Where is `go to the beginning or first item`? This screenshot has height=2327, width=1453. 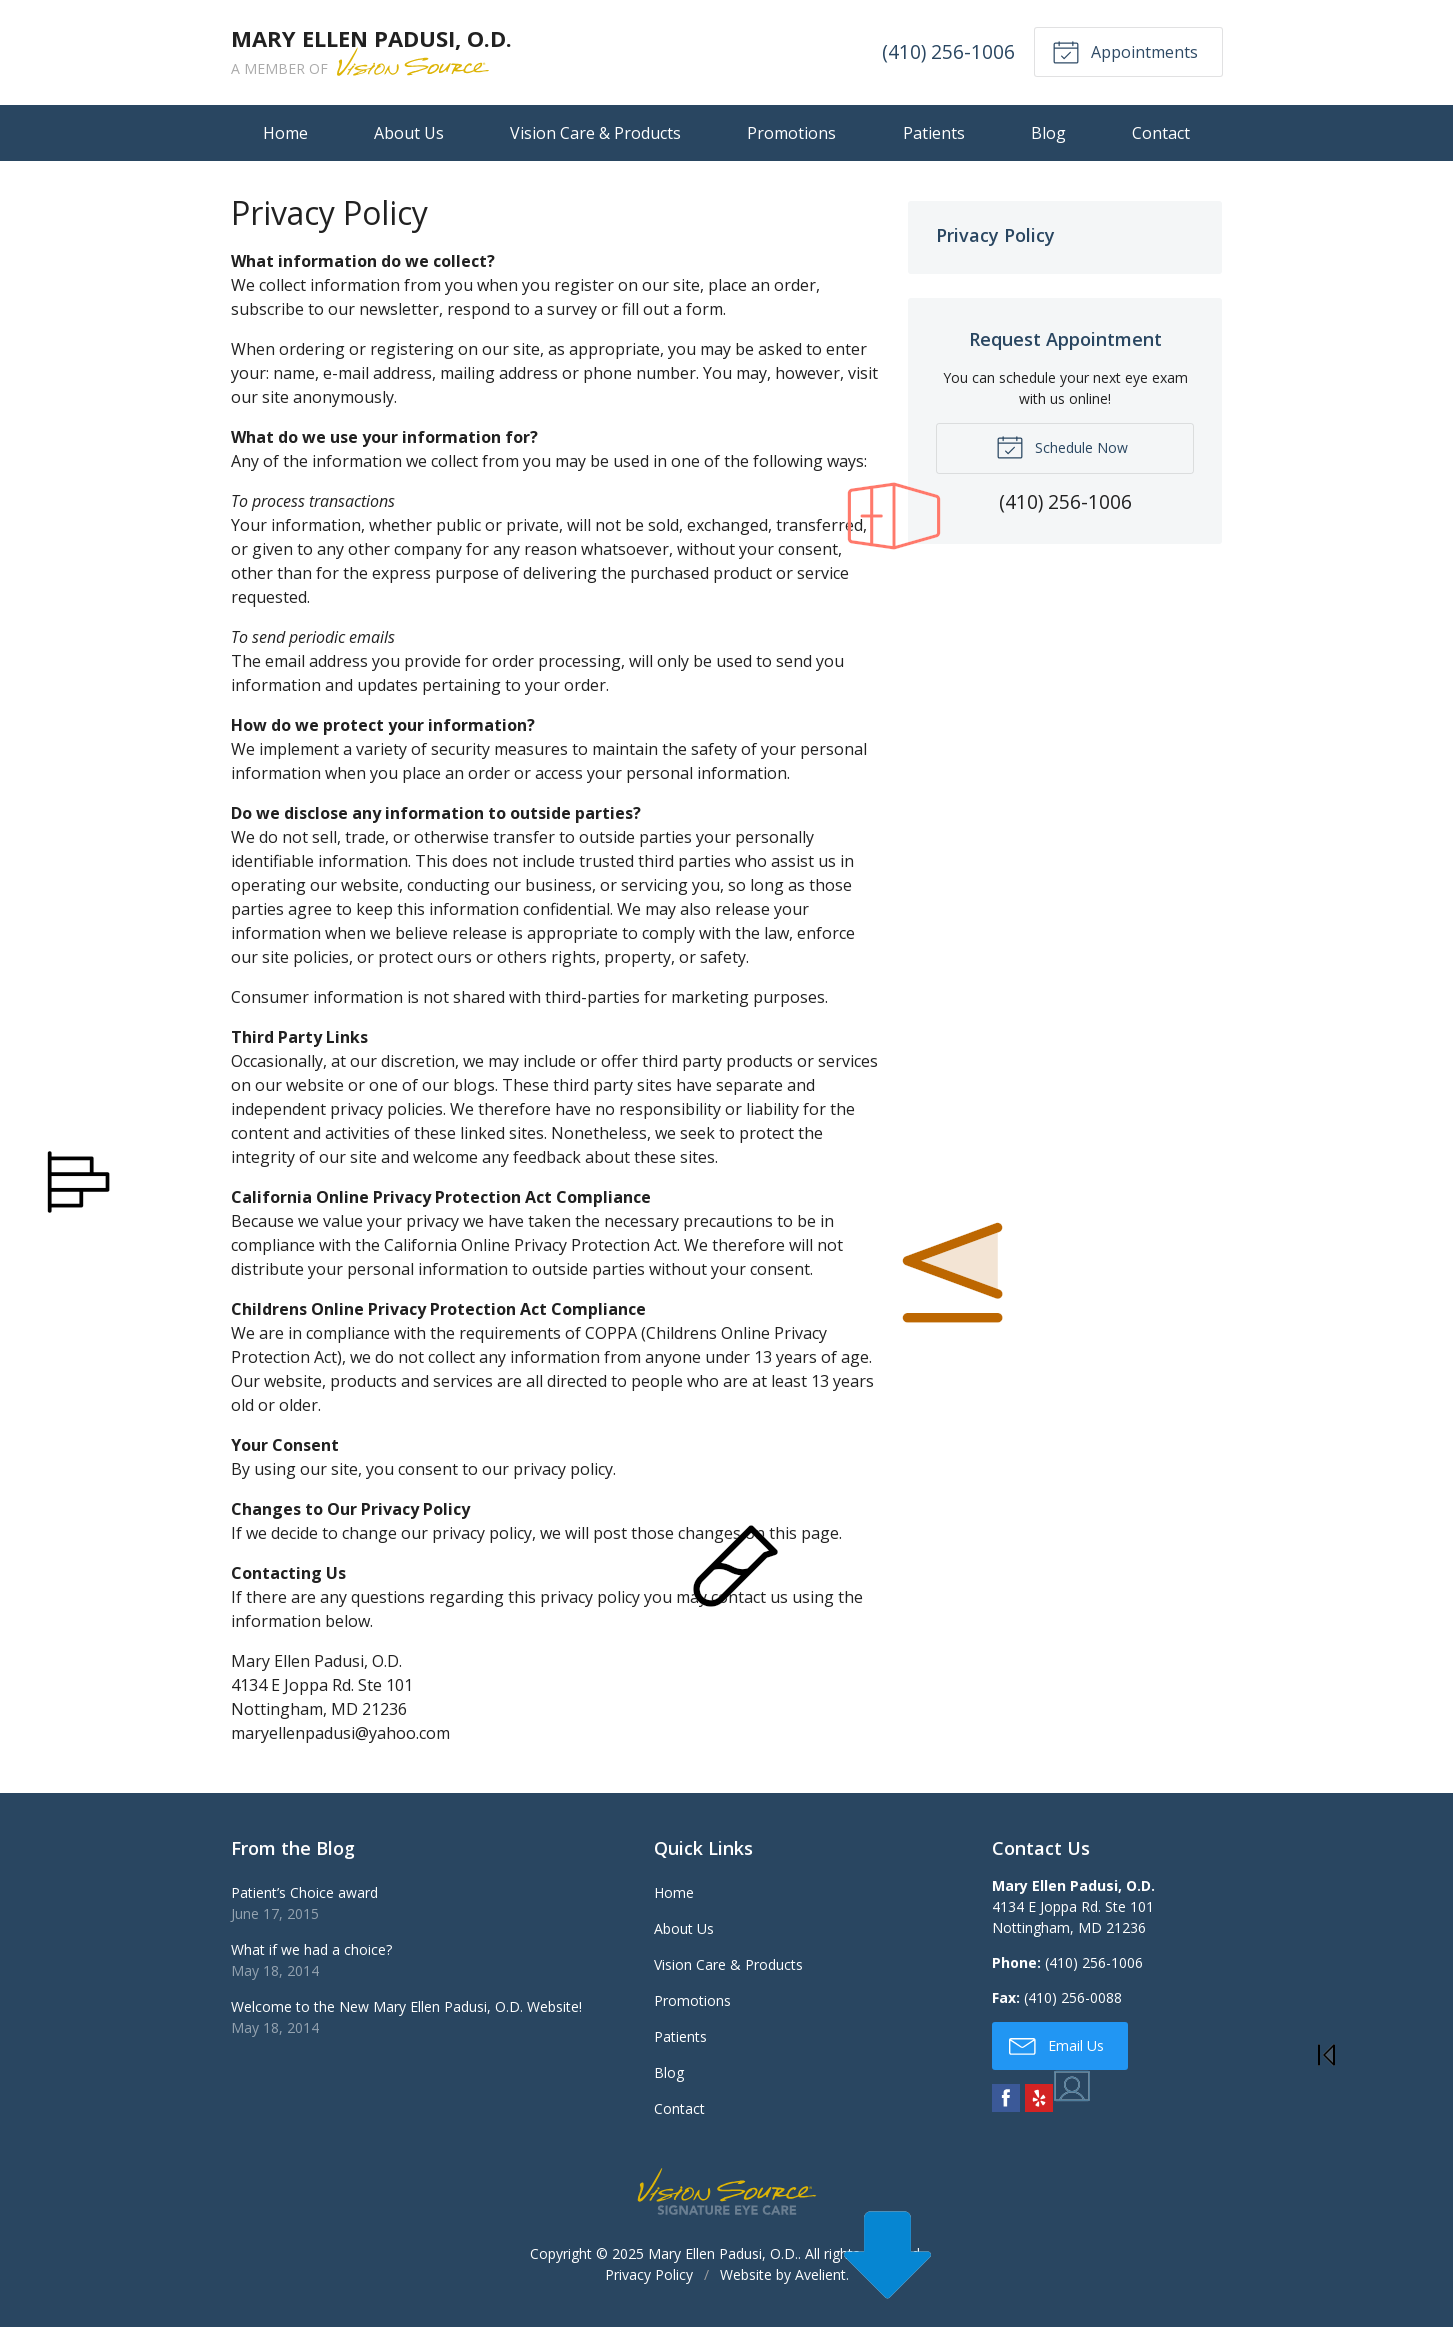
go to the beginning or first item is located at coordinates (1326, 2055).